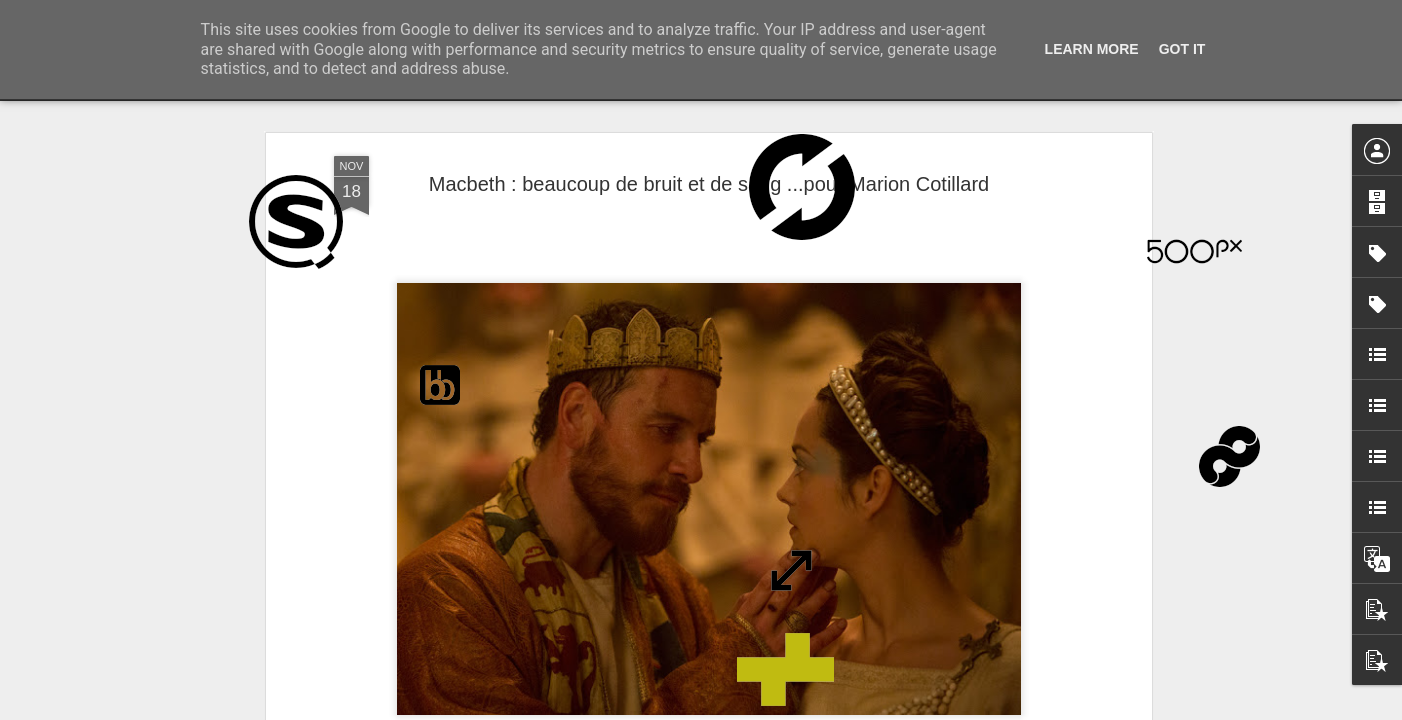 Image resolution: width=1402 pixels, height=720 pixels. I want to click on Google Campaign Manager 360 logo, so click(1229, 456).